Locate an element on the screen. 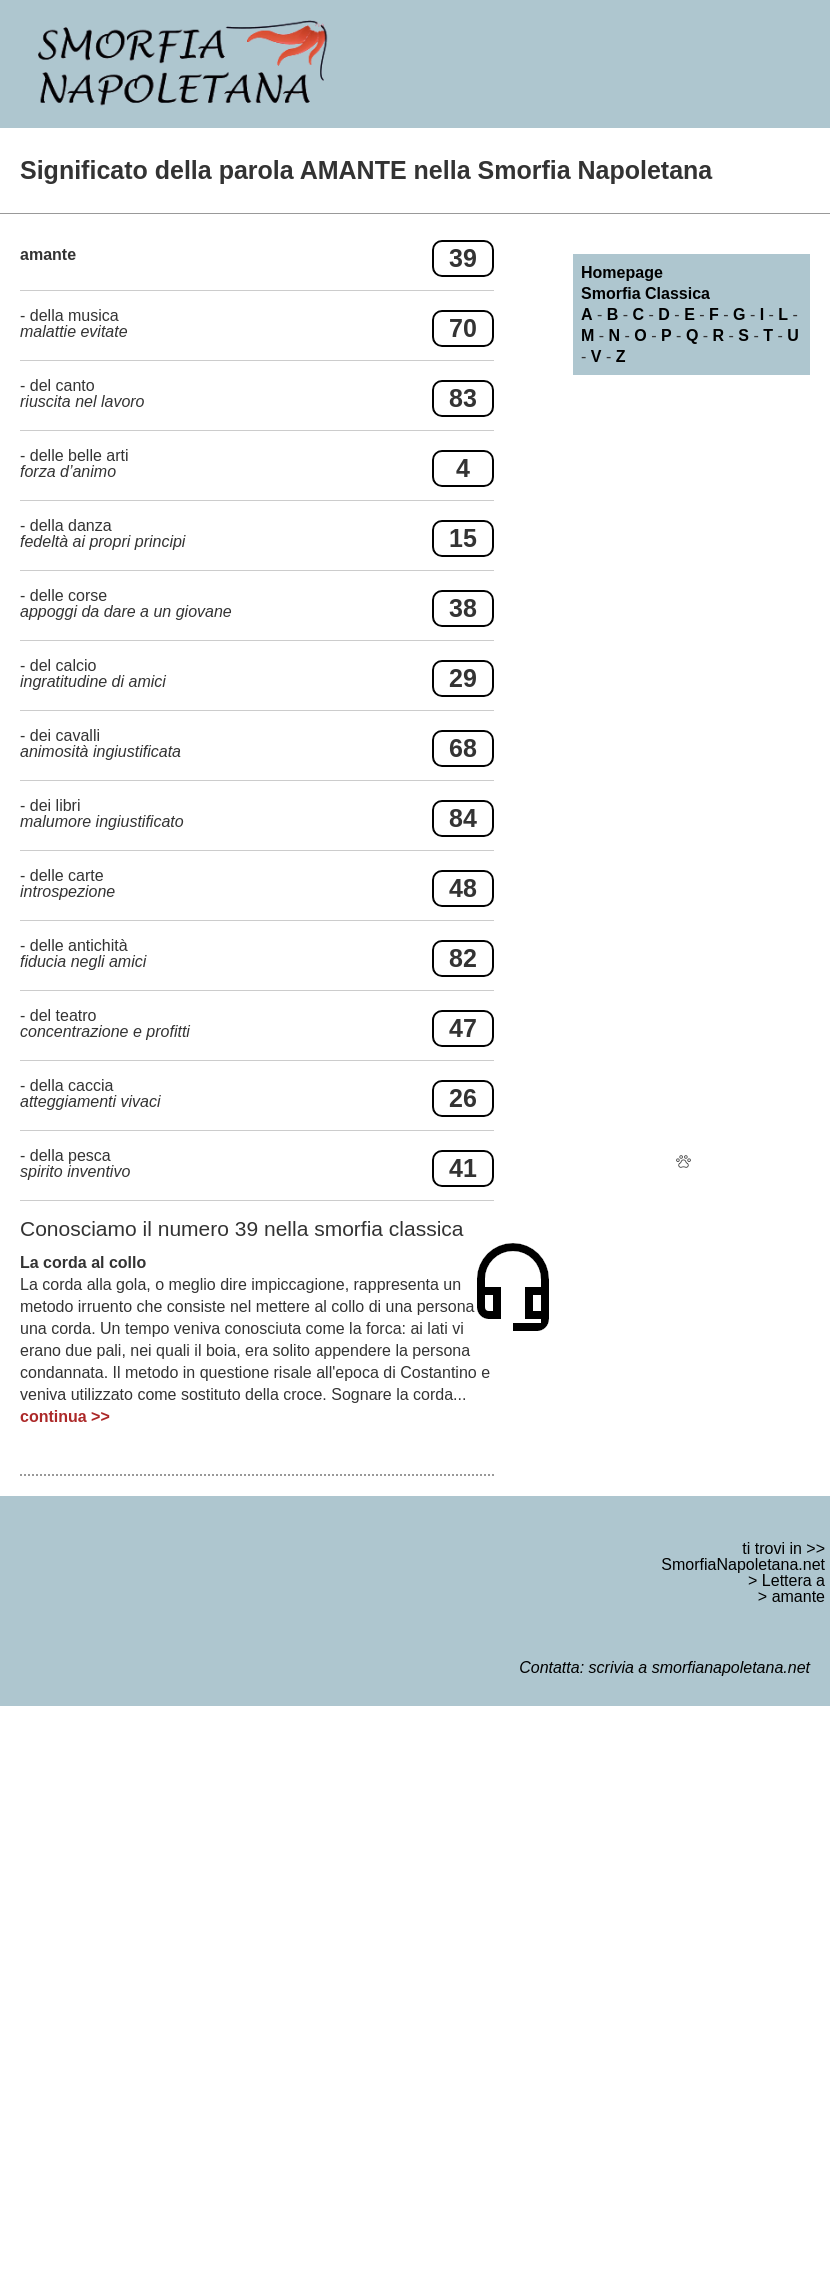 The width and height of the screenshot is (830, 2275). access pet-related features or settings is located at coordinates (683, 1161).